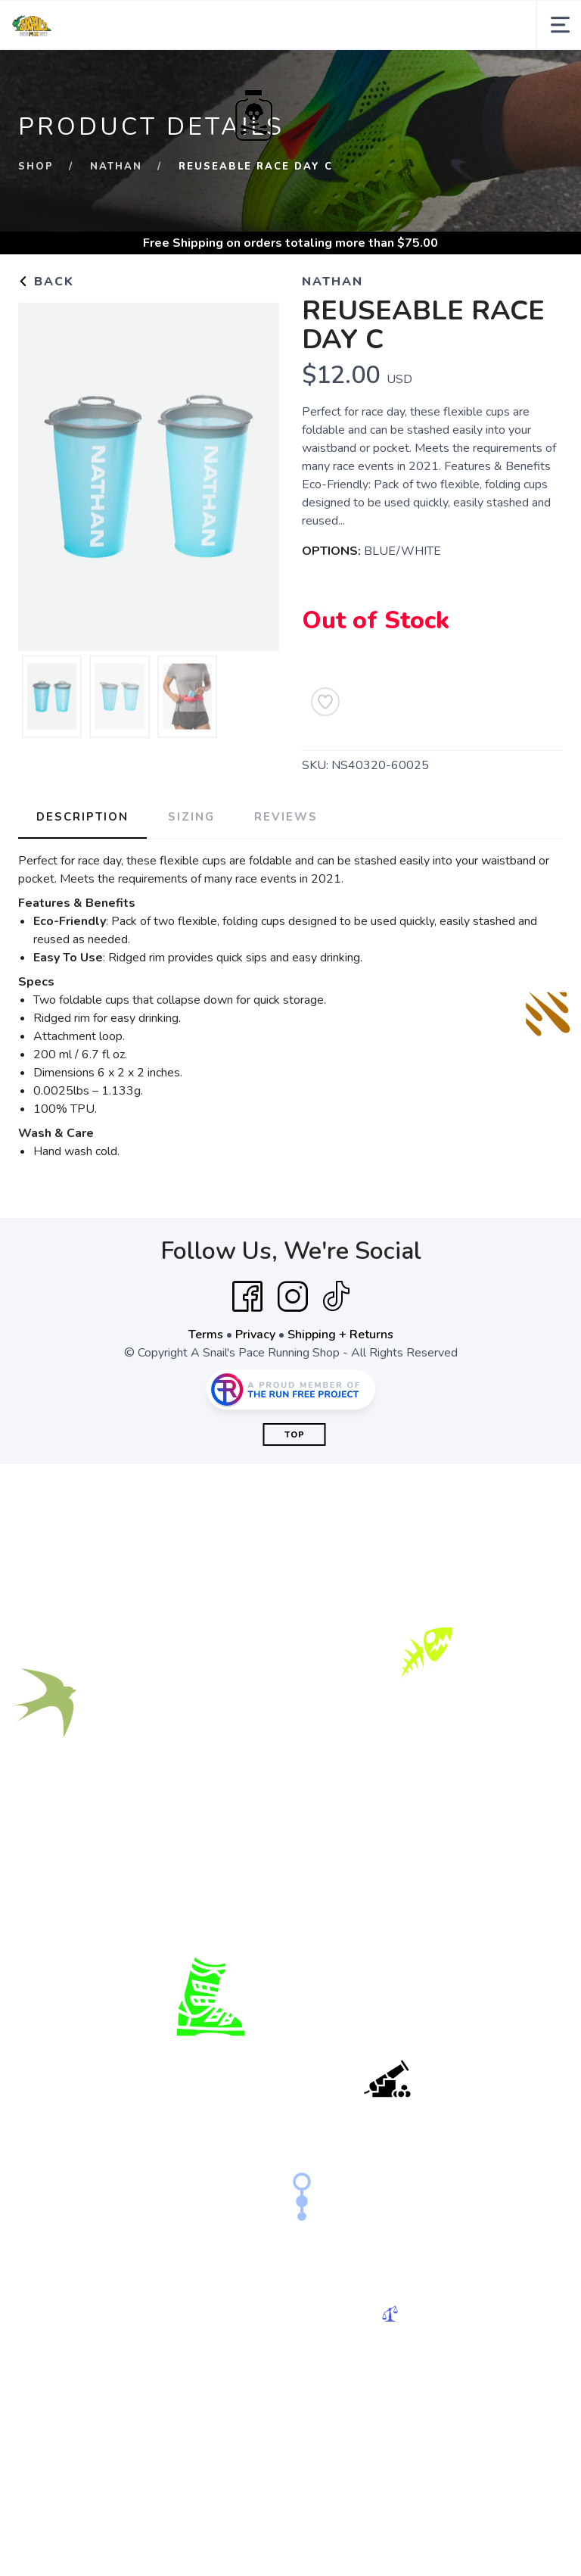 The height and width of the screenshot is (2576, 581). Describe the element at coordinates (390, 2313) in the screenshot. I see `indicates unfair or biased judgment` at that location.